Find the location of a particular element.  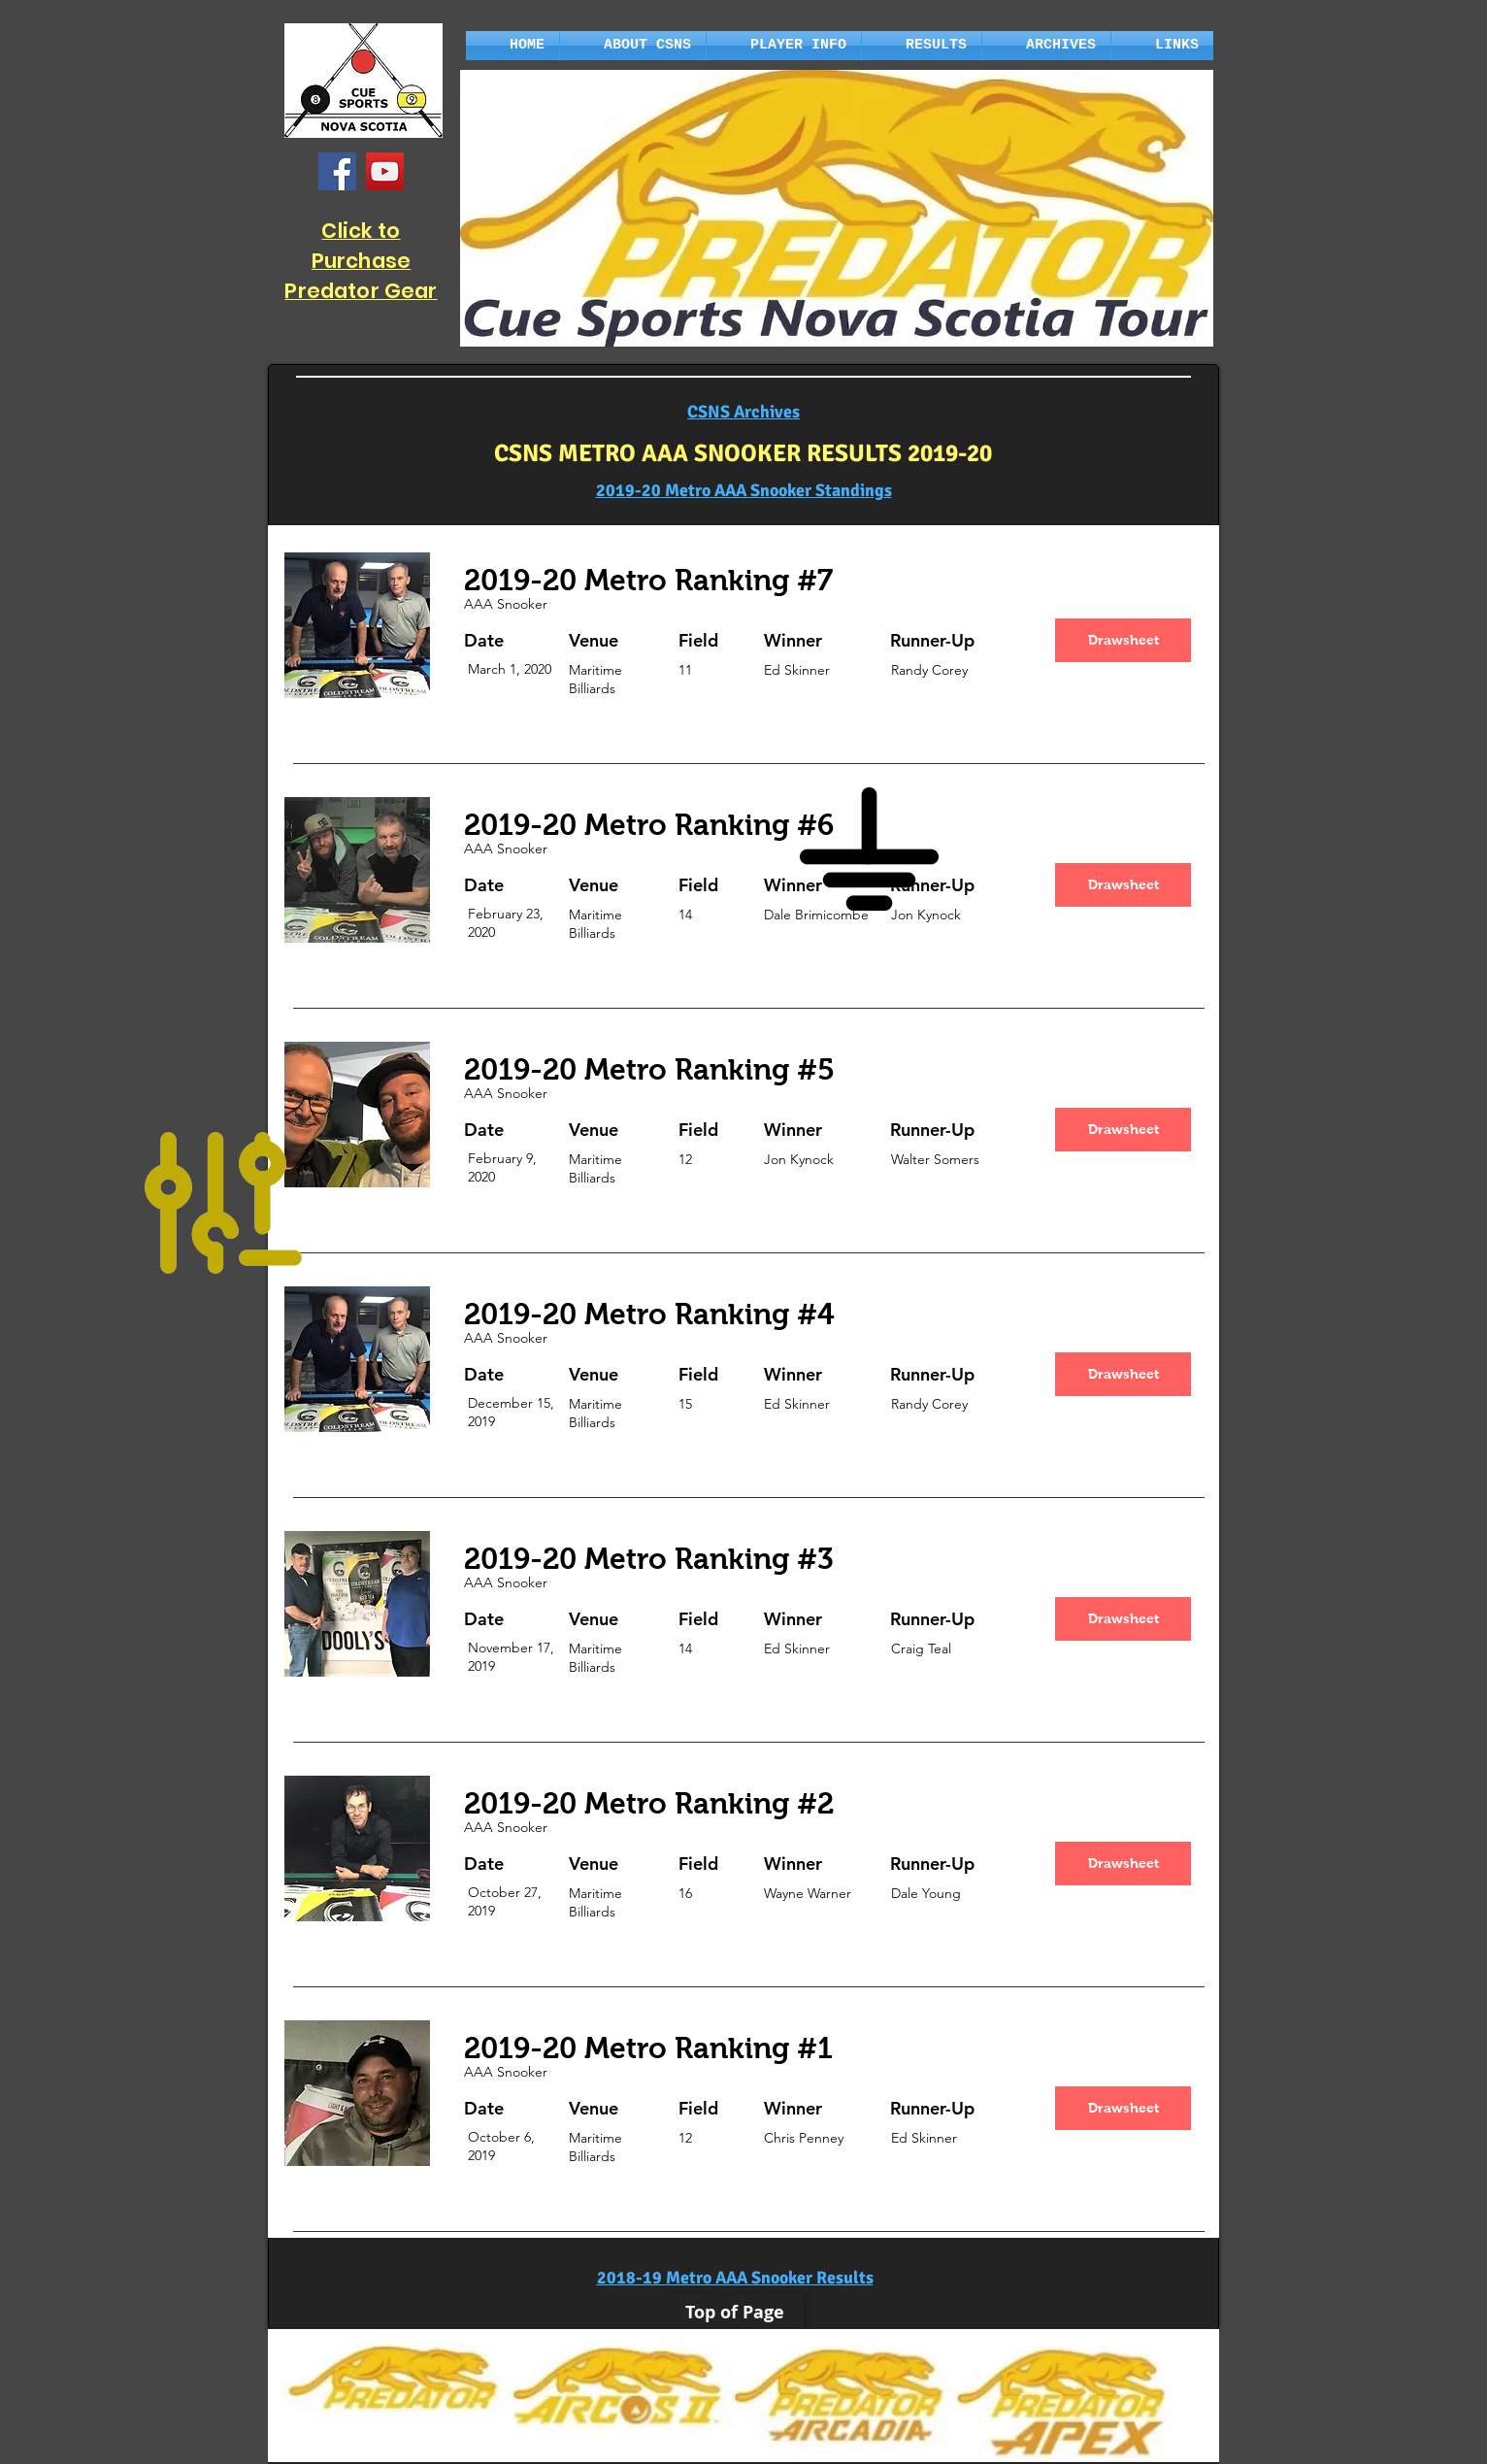

remove a filter or adjustment setting is located at coordinates (215, 1203).